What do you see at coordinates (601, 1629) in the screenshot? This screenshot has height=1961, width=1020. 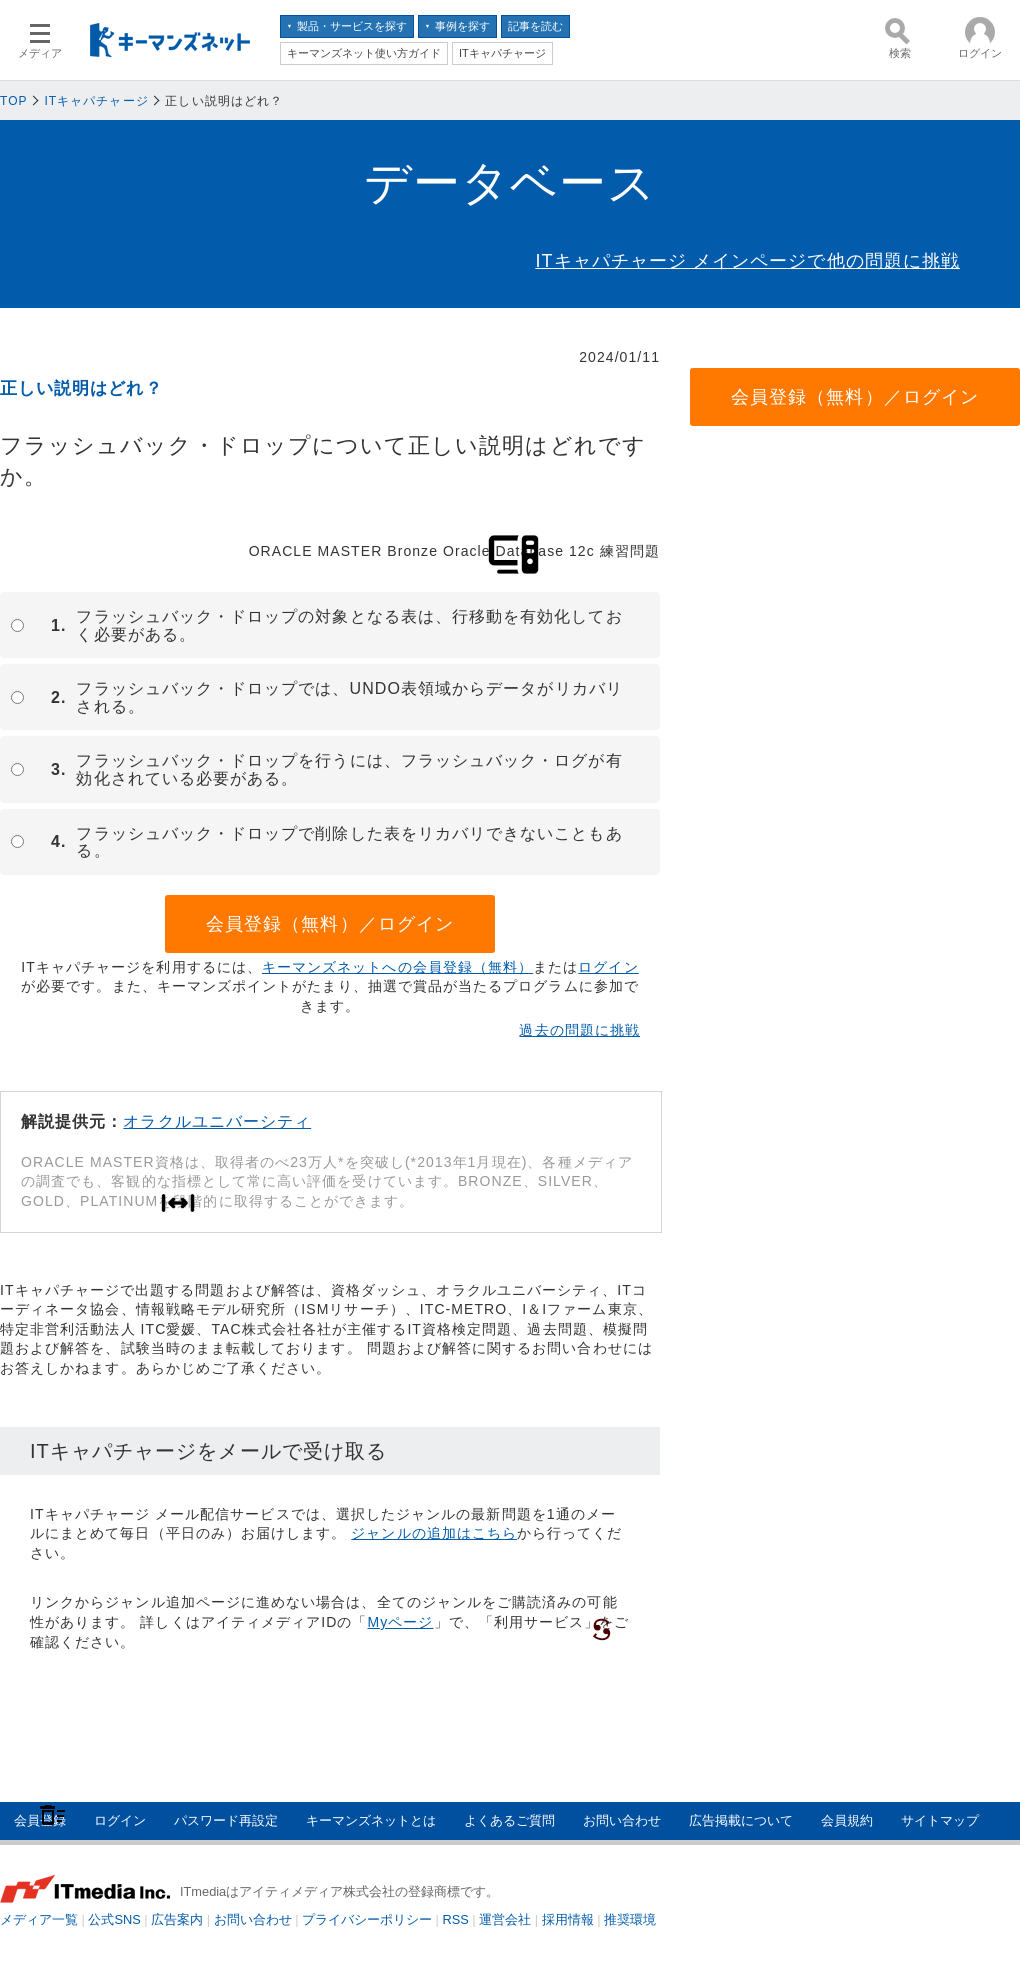 I see `open Scribd app` at bounding box center [601, 1629].